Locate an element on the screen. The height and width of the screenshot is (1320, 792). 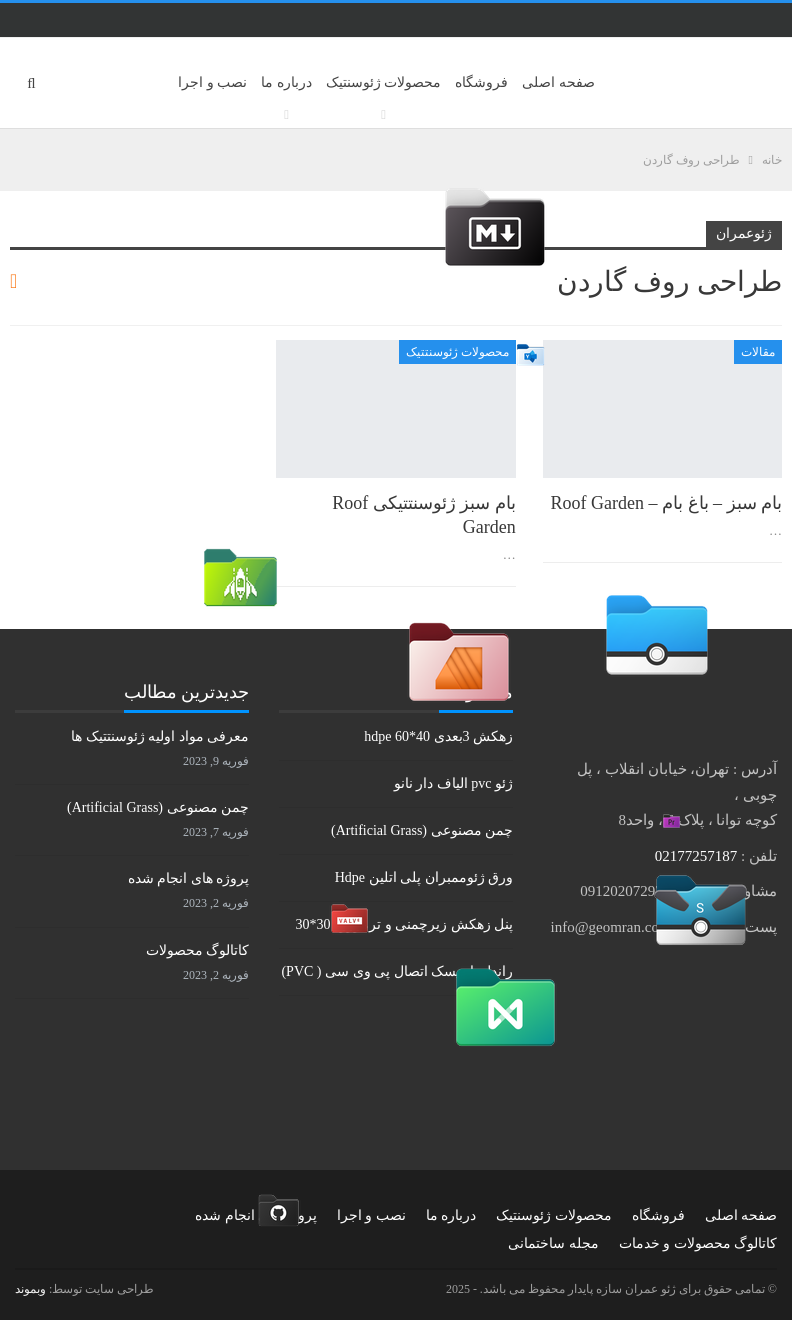
folder containing Valve games or Steam content is located at coordinates (349, 919).